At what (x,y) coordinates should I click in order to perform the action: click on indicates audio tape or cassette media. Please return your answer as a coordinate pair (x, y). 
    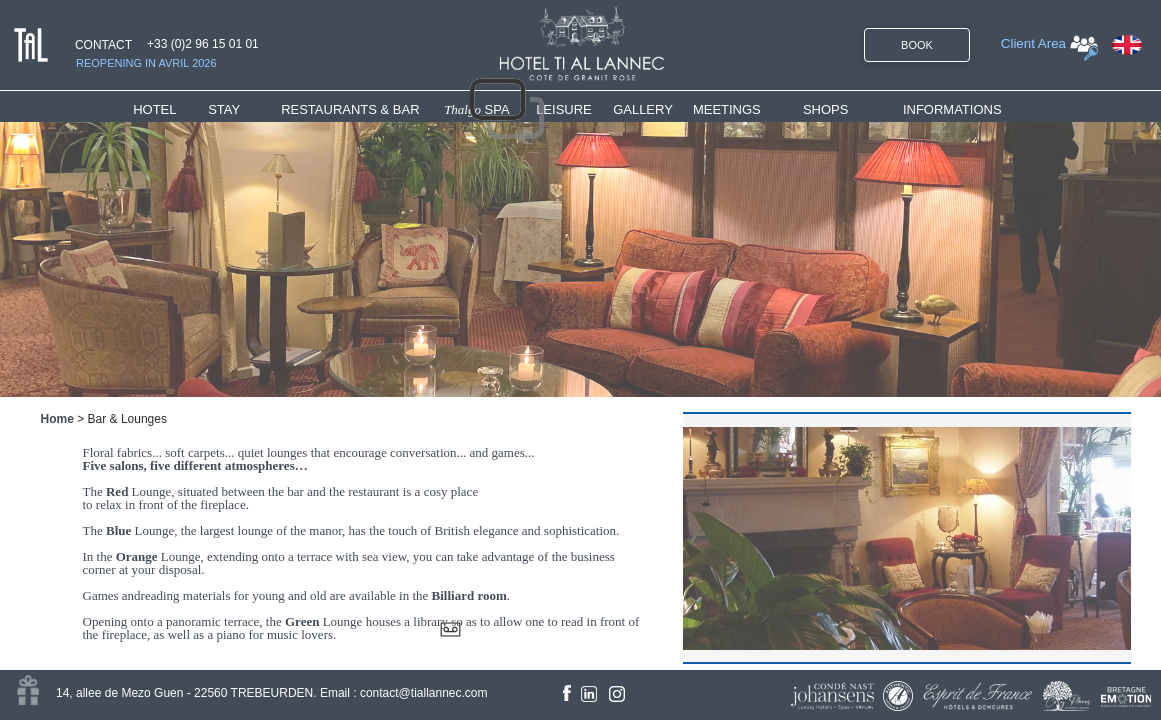
    Looking at the image, I should click on (450, 629).